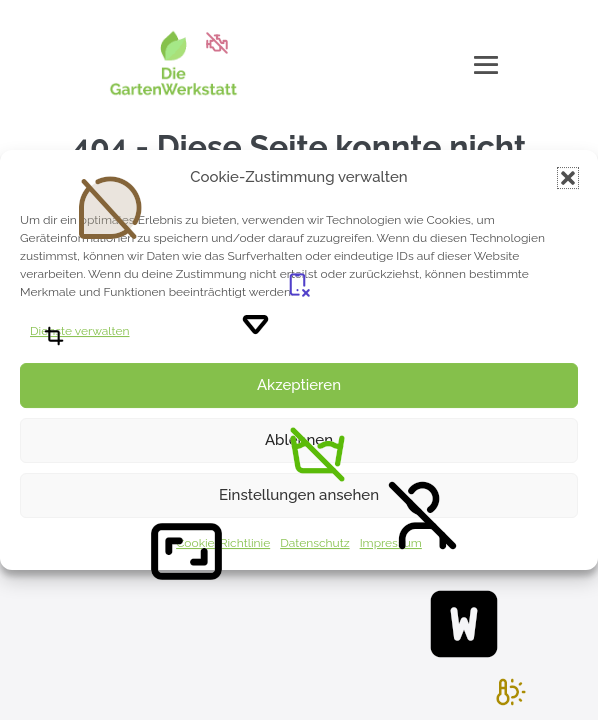 This screenshot has height=720, width=598. I want to click on view current outdoor temperature, so click(511, 692).